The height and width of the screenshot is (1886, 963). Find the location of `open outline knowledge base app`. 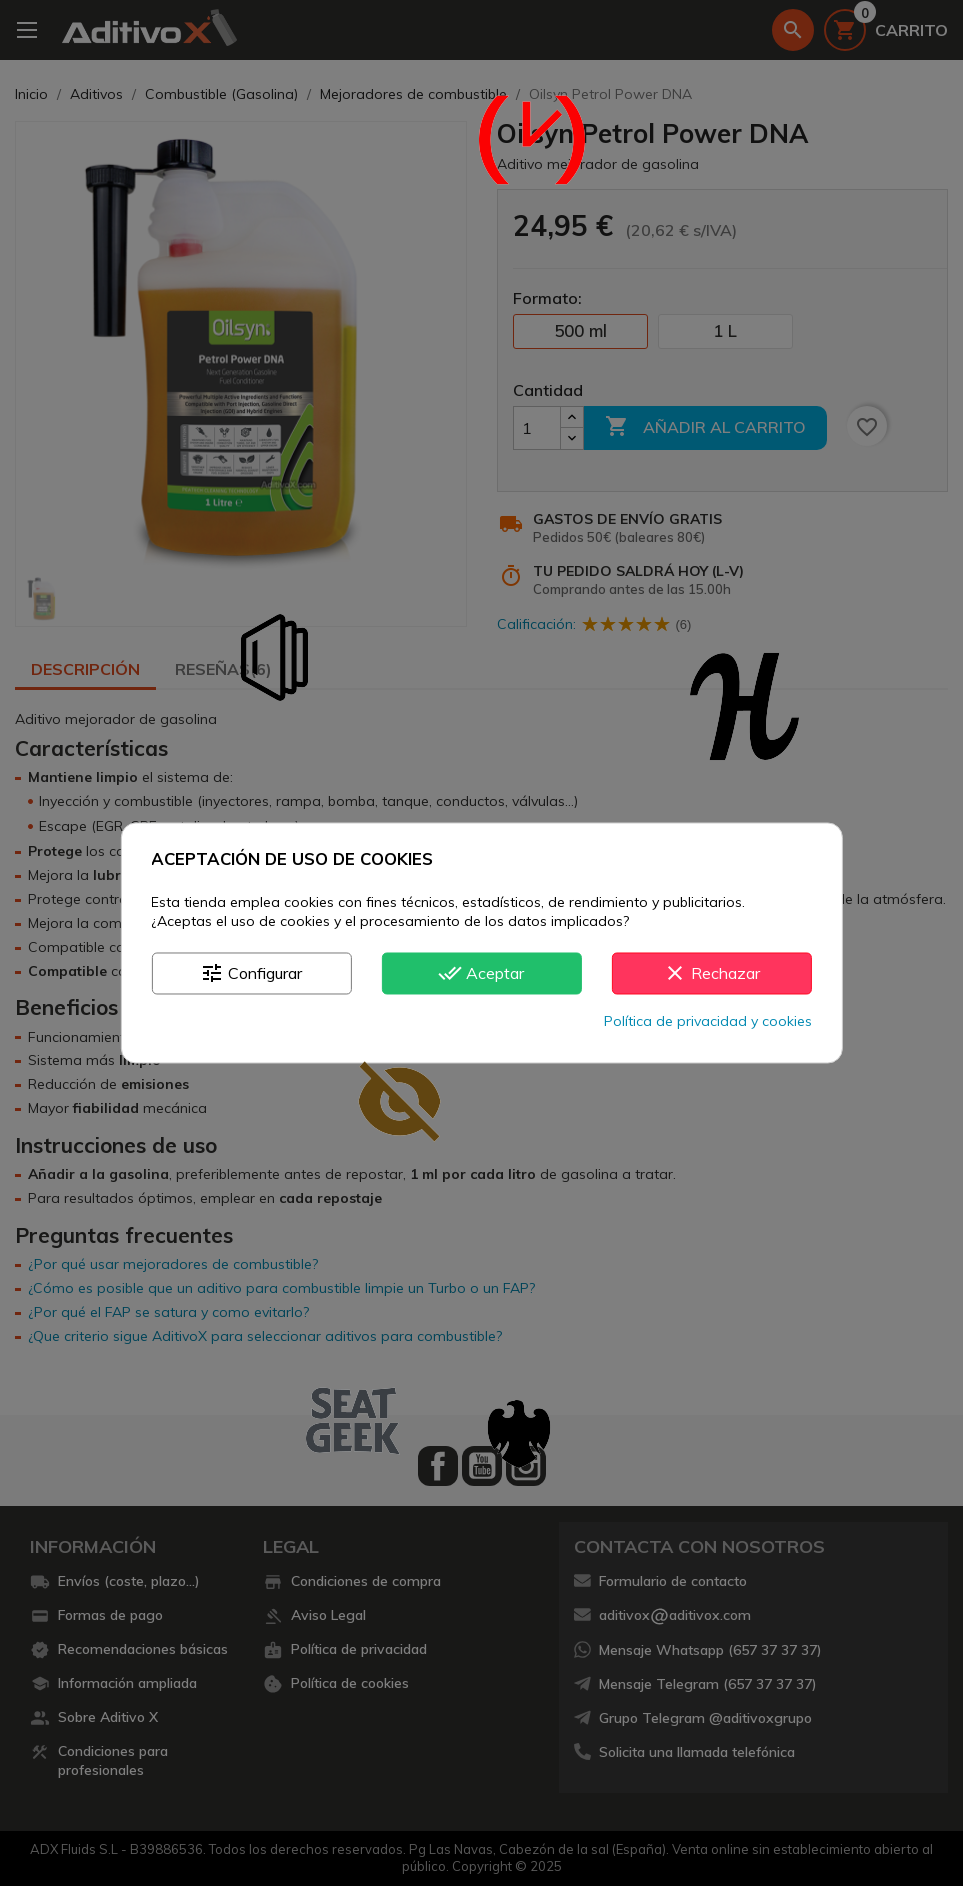

open outline knowledge base app is located at coordinates (274, 657).